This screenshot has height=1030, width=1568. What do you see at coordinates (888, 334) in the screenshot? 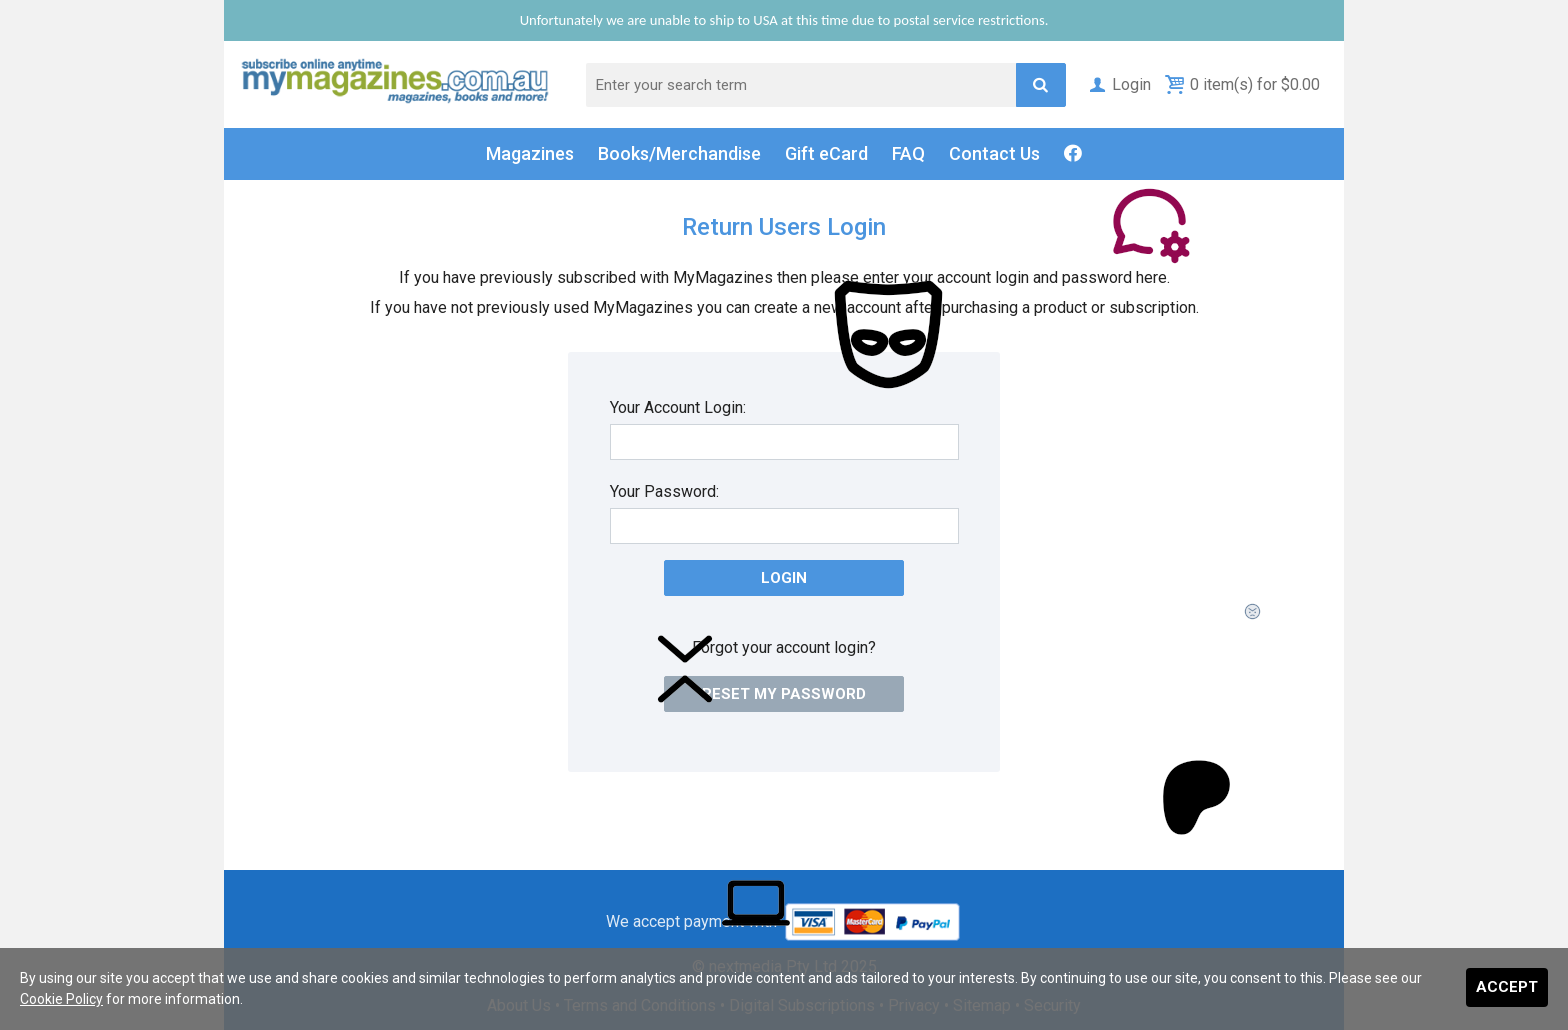
I see `open the Grindr app` at bounding box center [888, 334].